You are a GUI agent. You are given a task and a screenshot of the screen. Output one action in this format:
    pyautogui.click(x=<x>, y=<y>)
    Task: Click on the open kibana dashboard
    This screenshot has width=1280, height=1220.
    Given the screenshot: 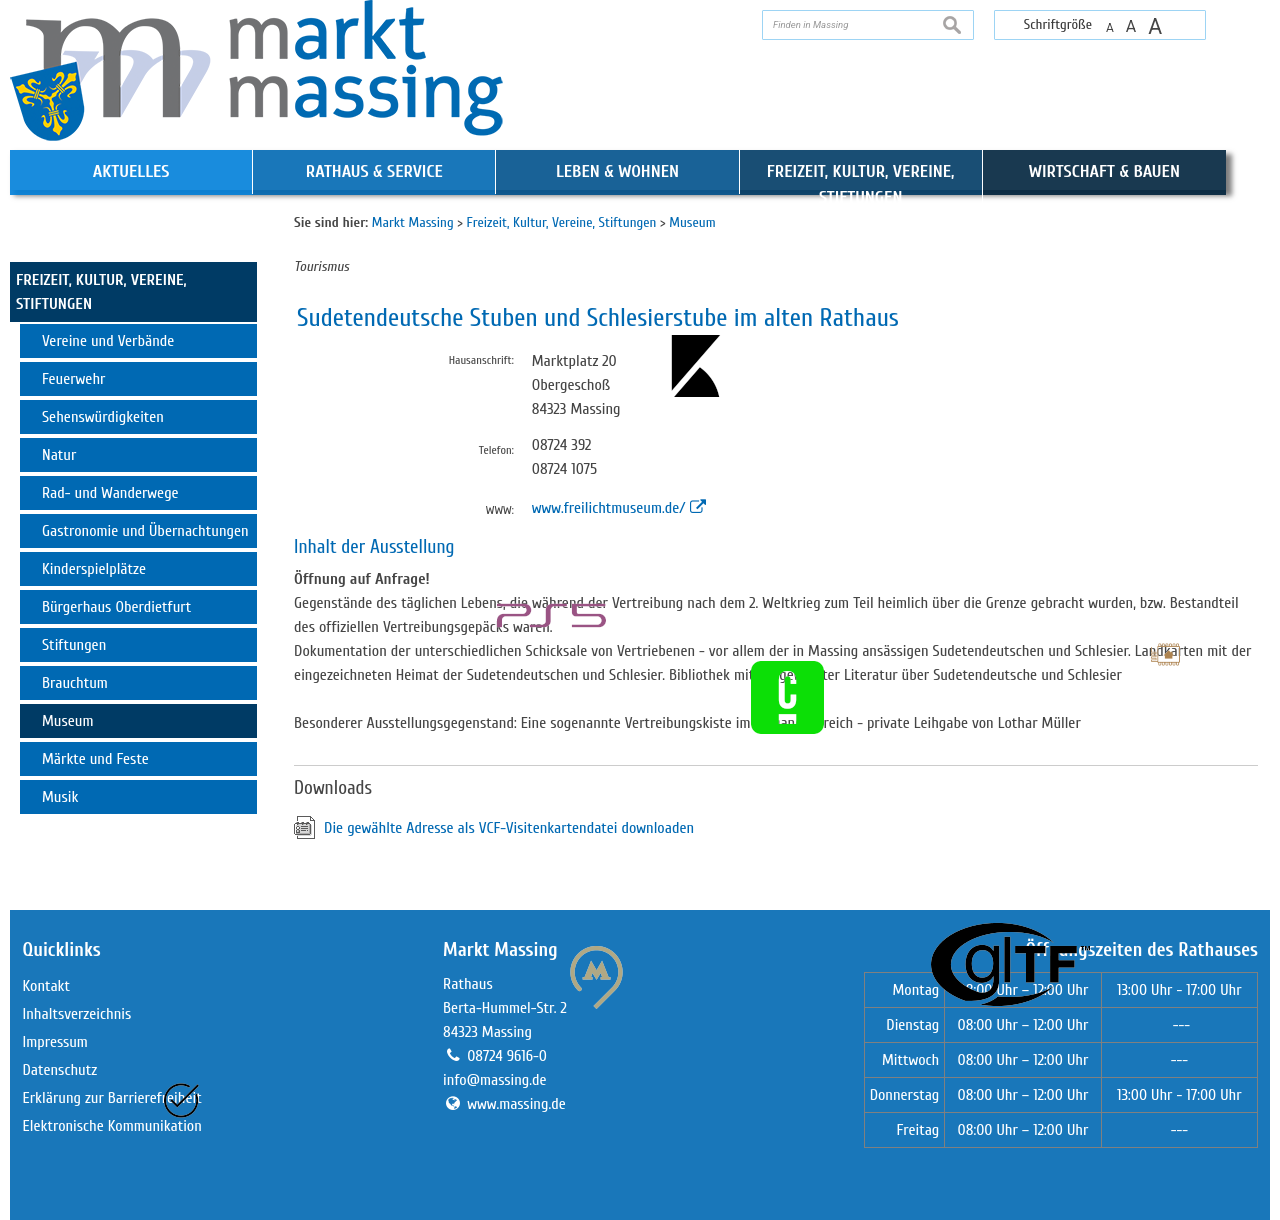 What is the action you would take?
    pyautogui.click(x=696, y=366)
    